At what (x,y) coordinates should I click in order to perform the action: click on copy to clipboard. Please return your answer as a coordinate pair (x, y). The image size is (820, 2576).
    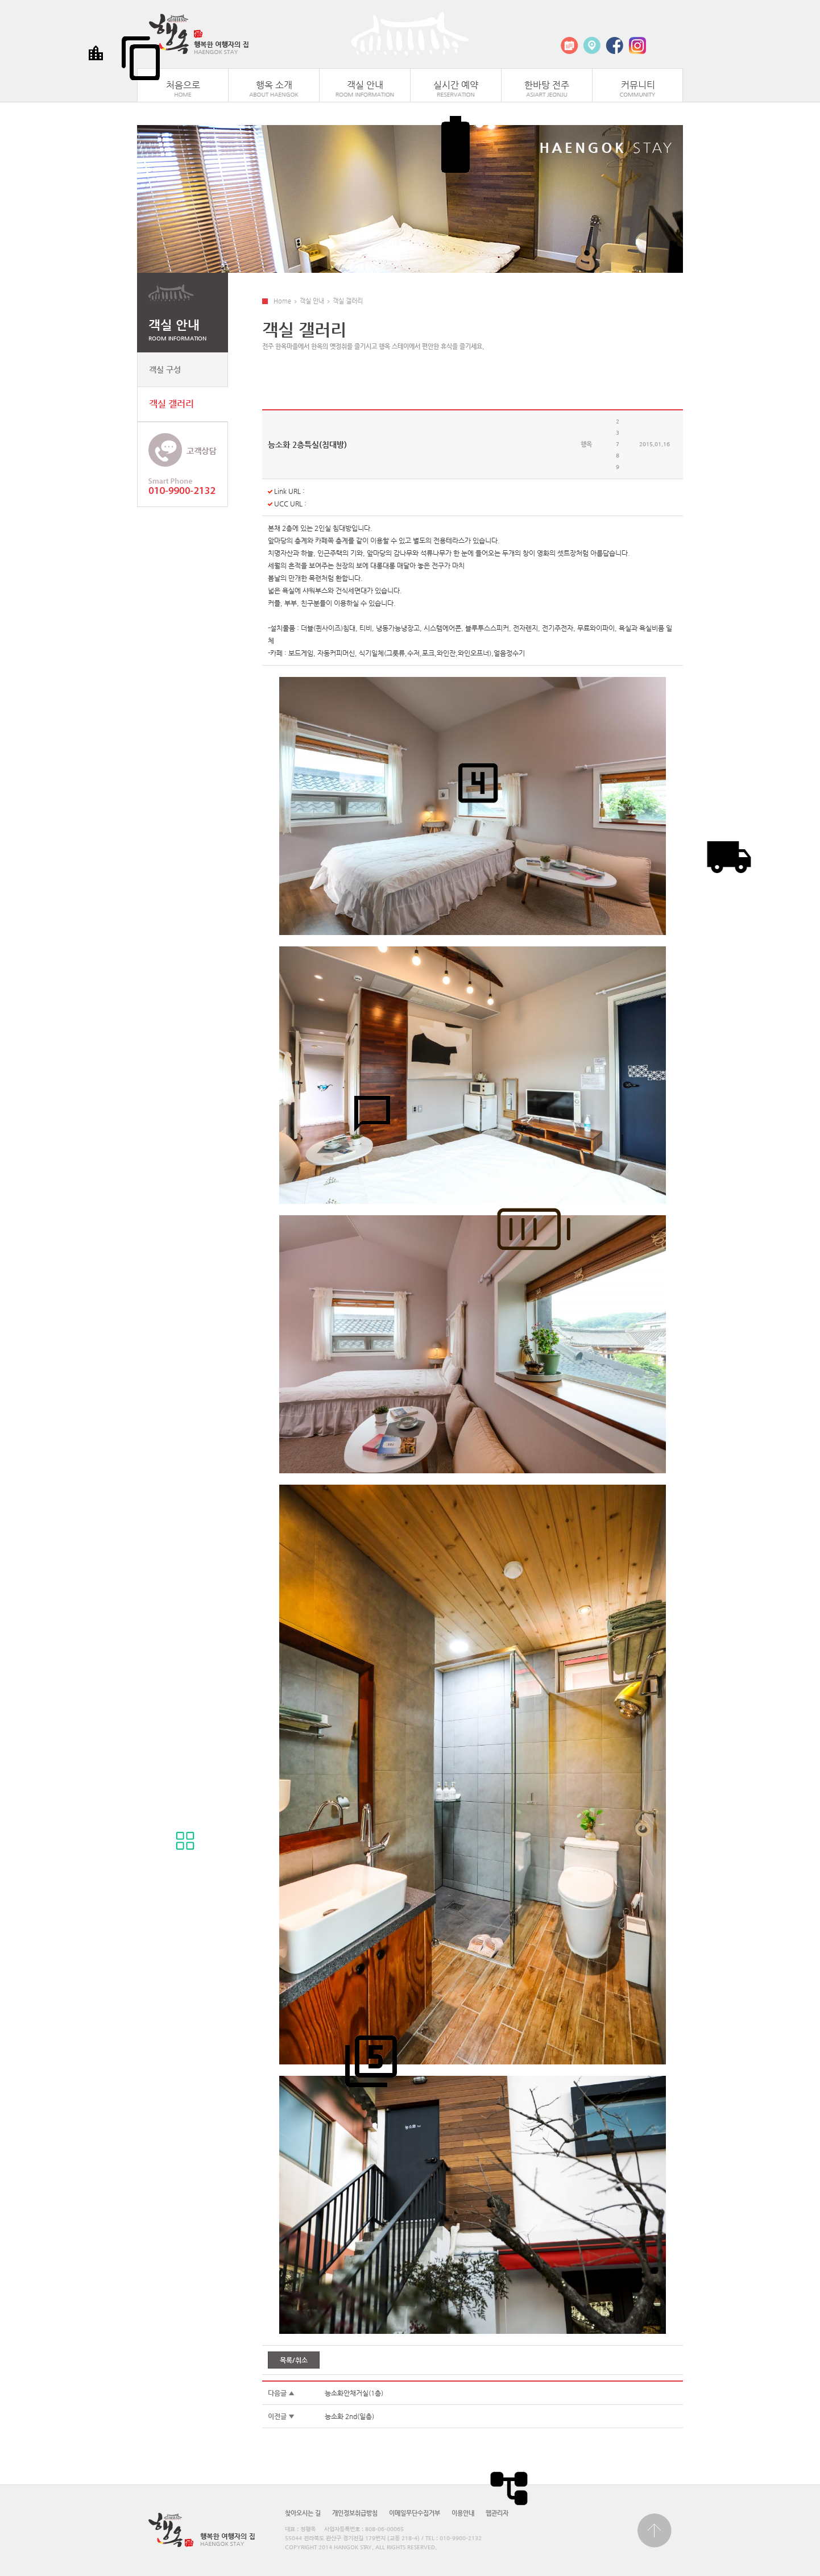
    Looking at the image, I should click on (142, 58).